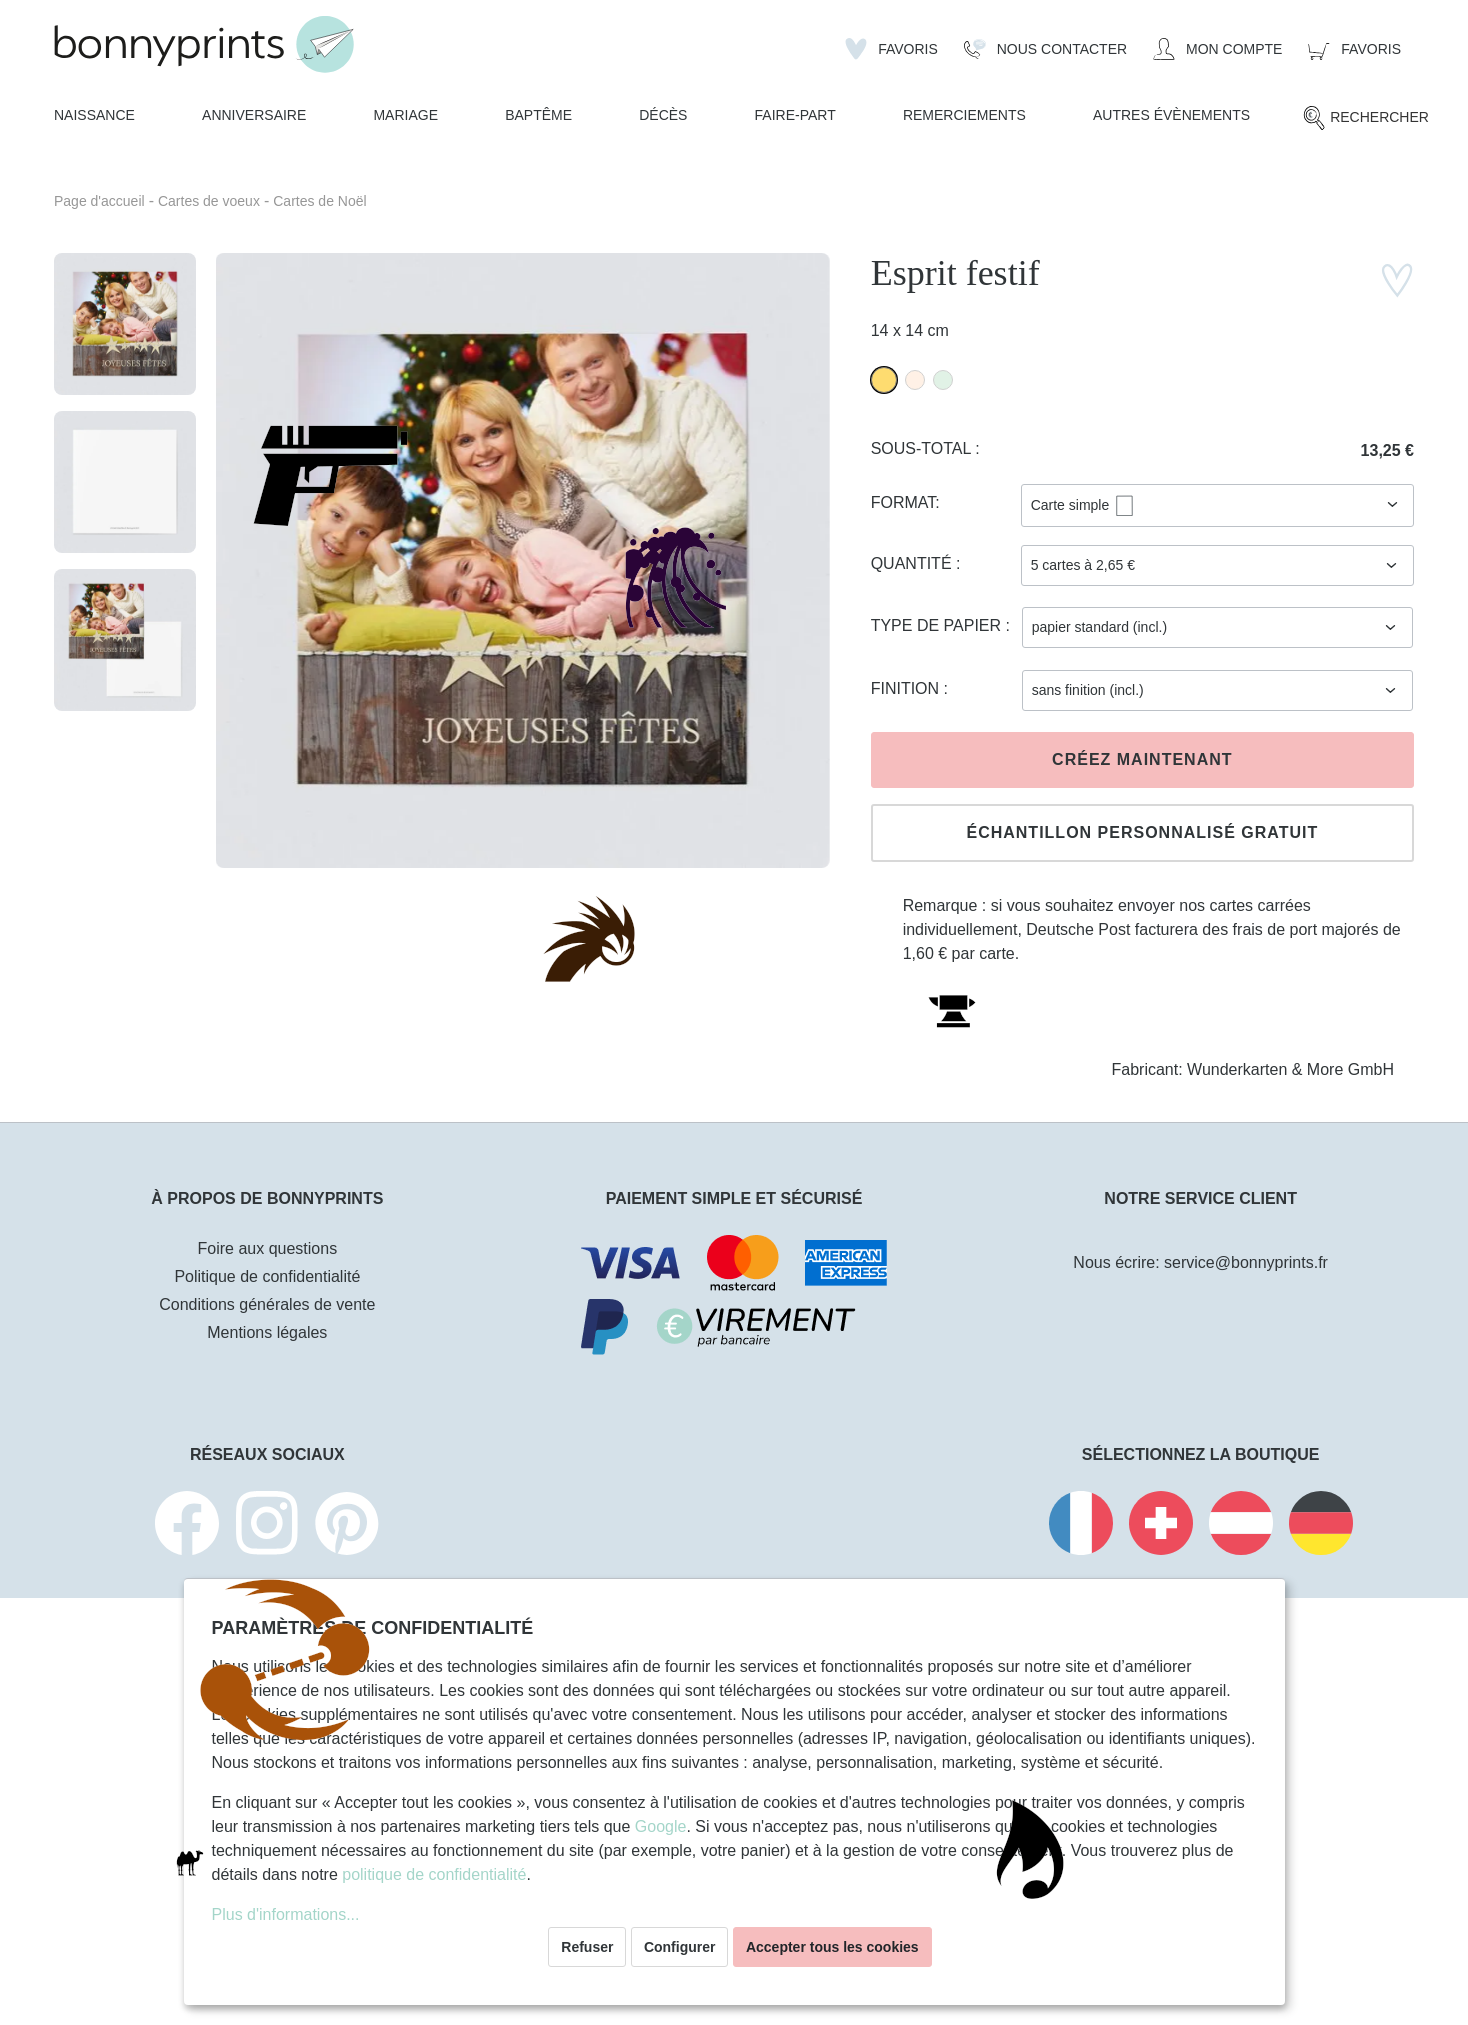  What do you see at coordinates (330, 473) in the screenshot?
I see `access weapons or firearms in a game inventory` at bounding box center [330, 473].